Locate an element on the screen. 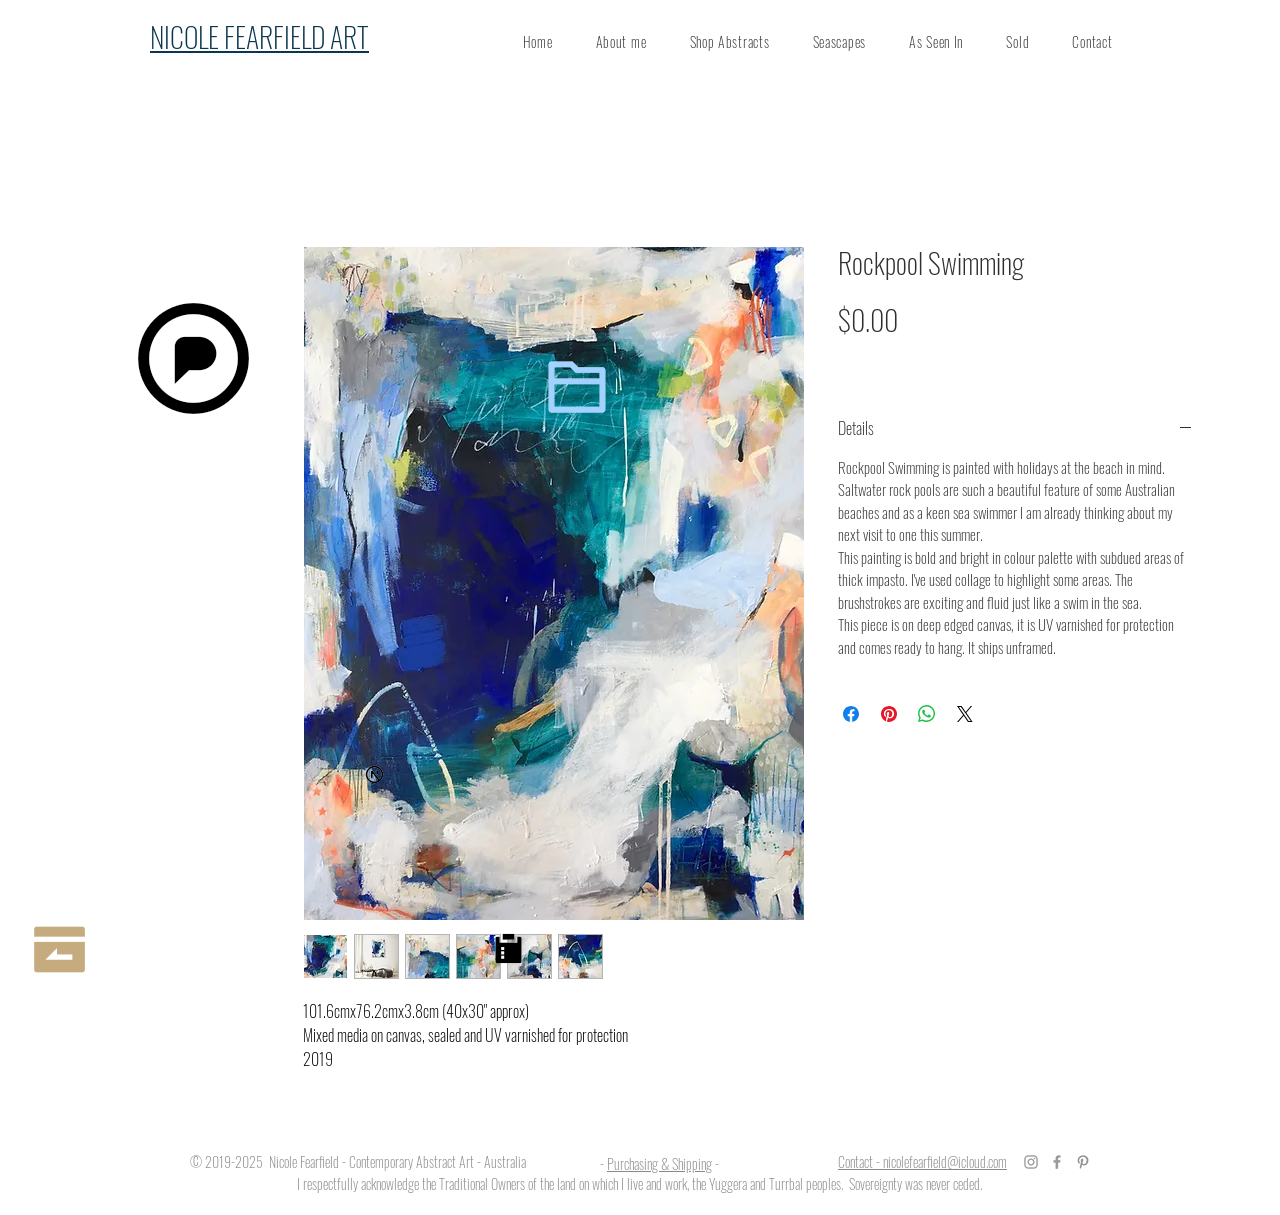 The height and width of the screenshot is (1215, 1280). request a refund for a transaction is located at coordinates (59, 949).